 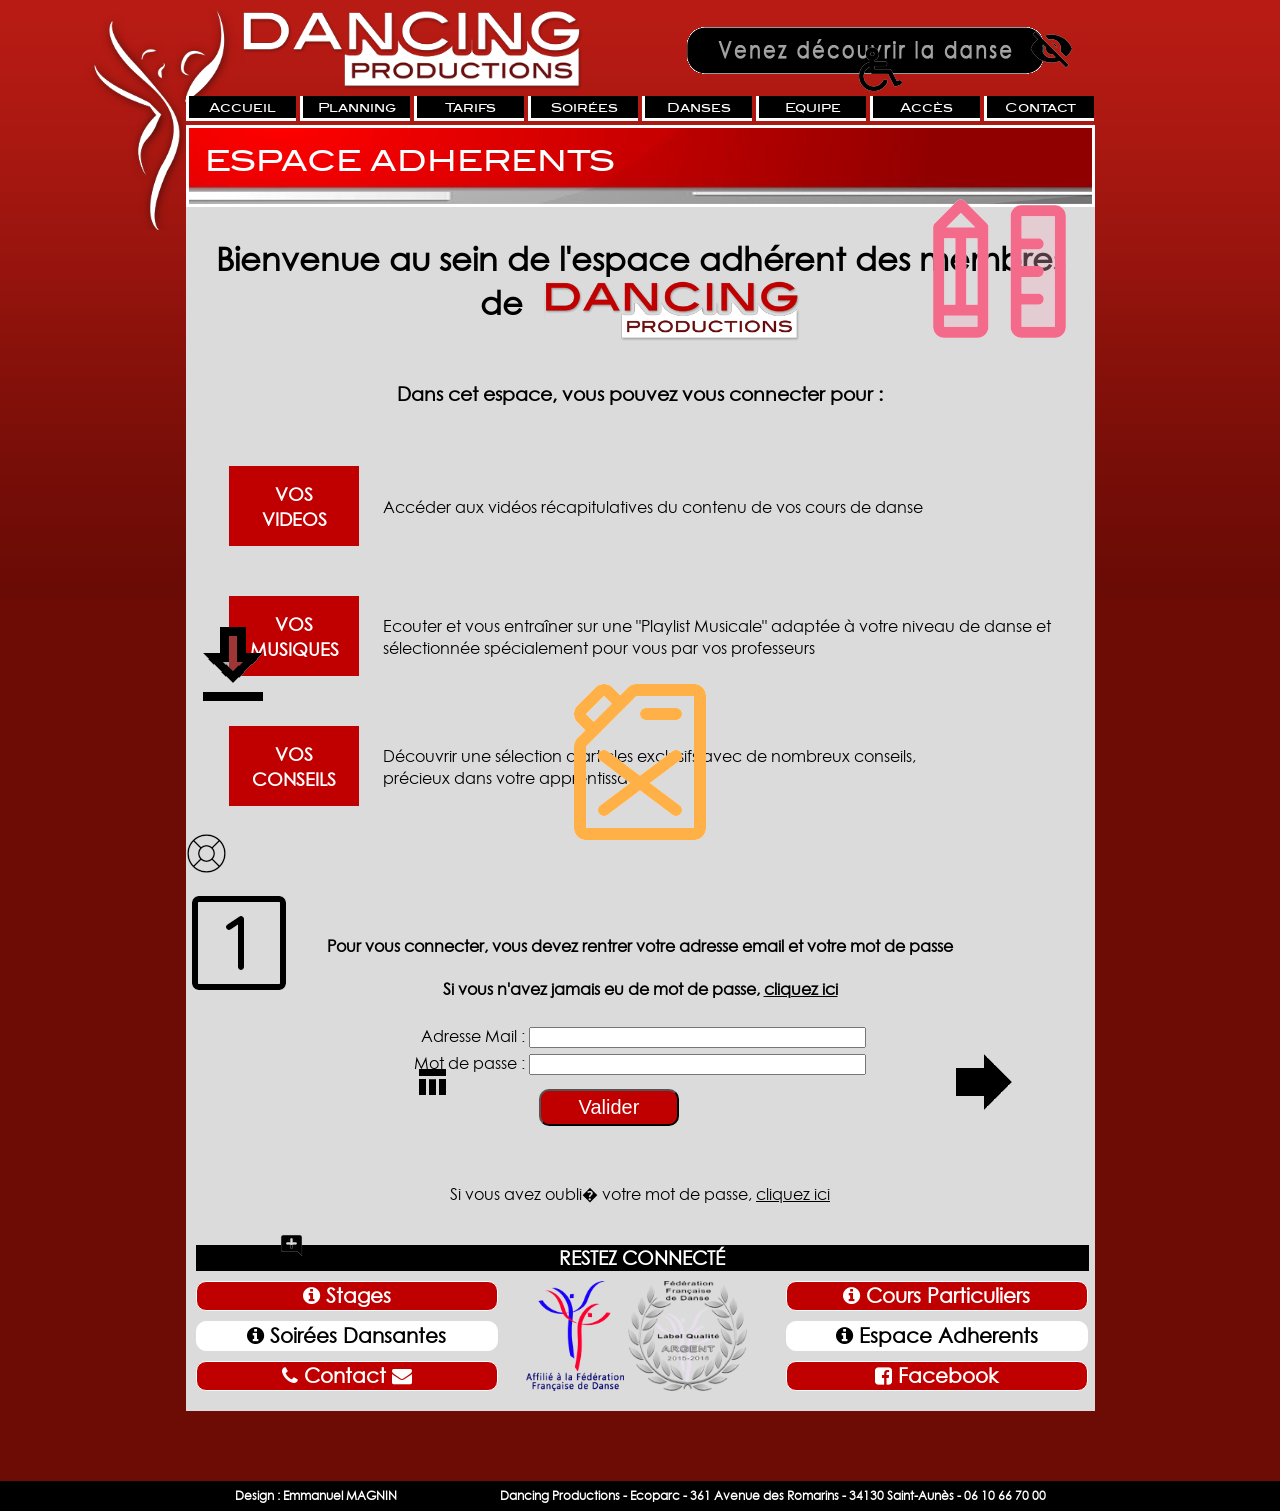 What do you see at coordinates (999, 271) in the screenshot?
I see `access design or editing tools` at bounding box center [999, 271].